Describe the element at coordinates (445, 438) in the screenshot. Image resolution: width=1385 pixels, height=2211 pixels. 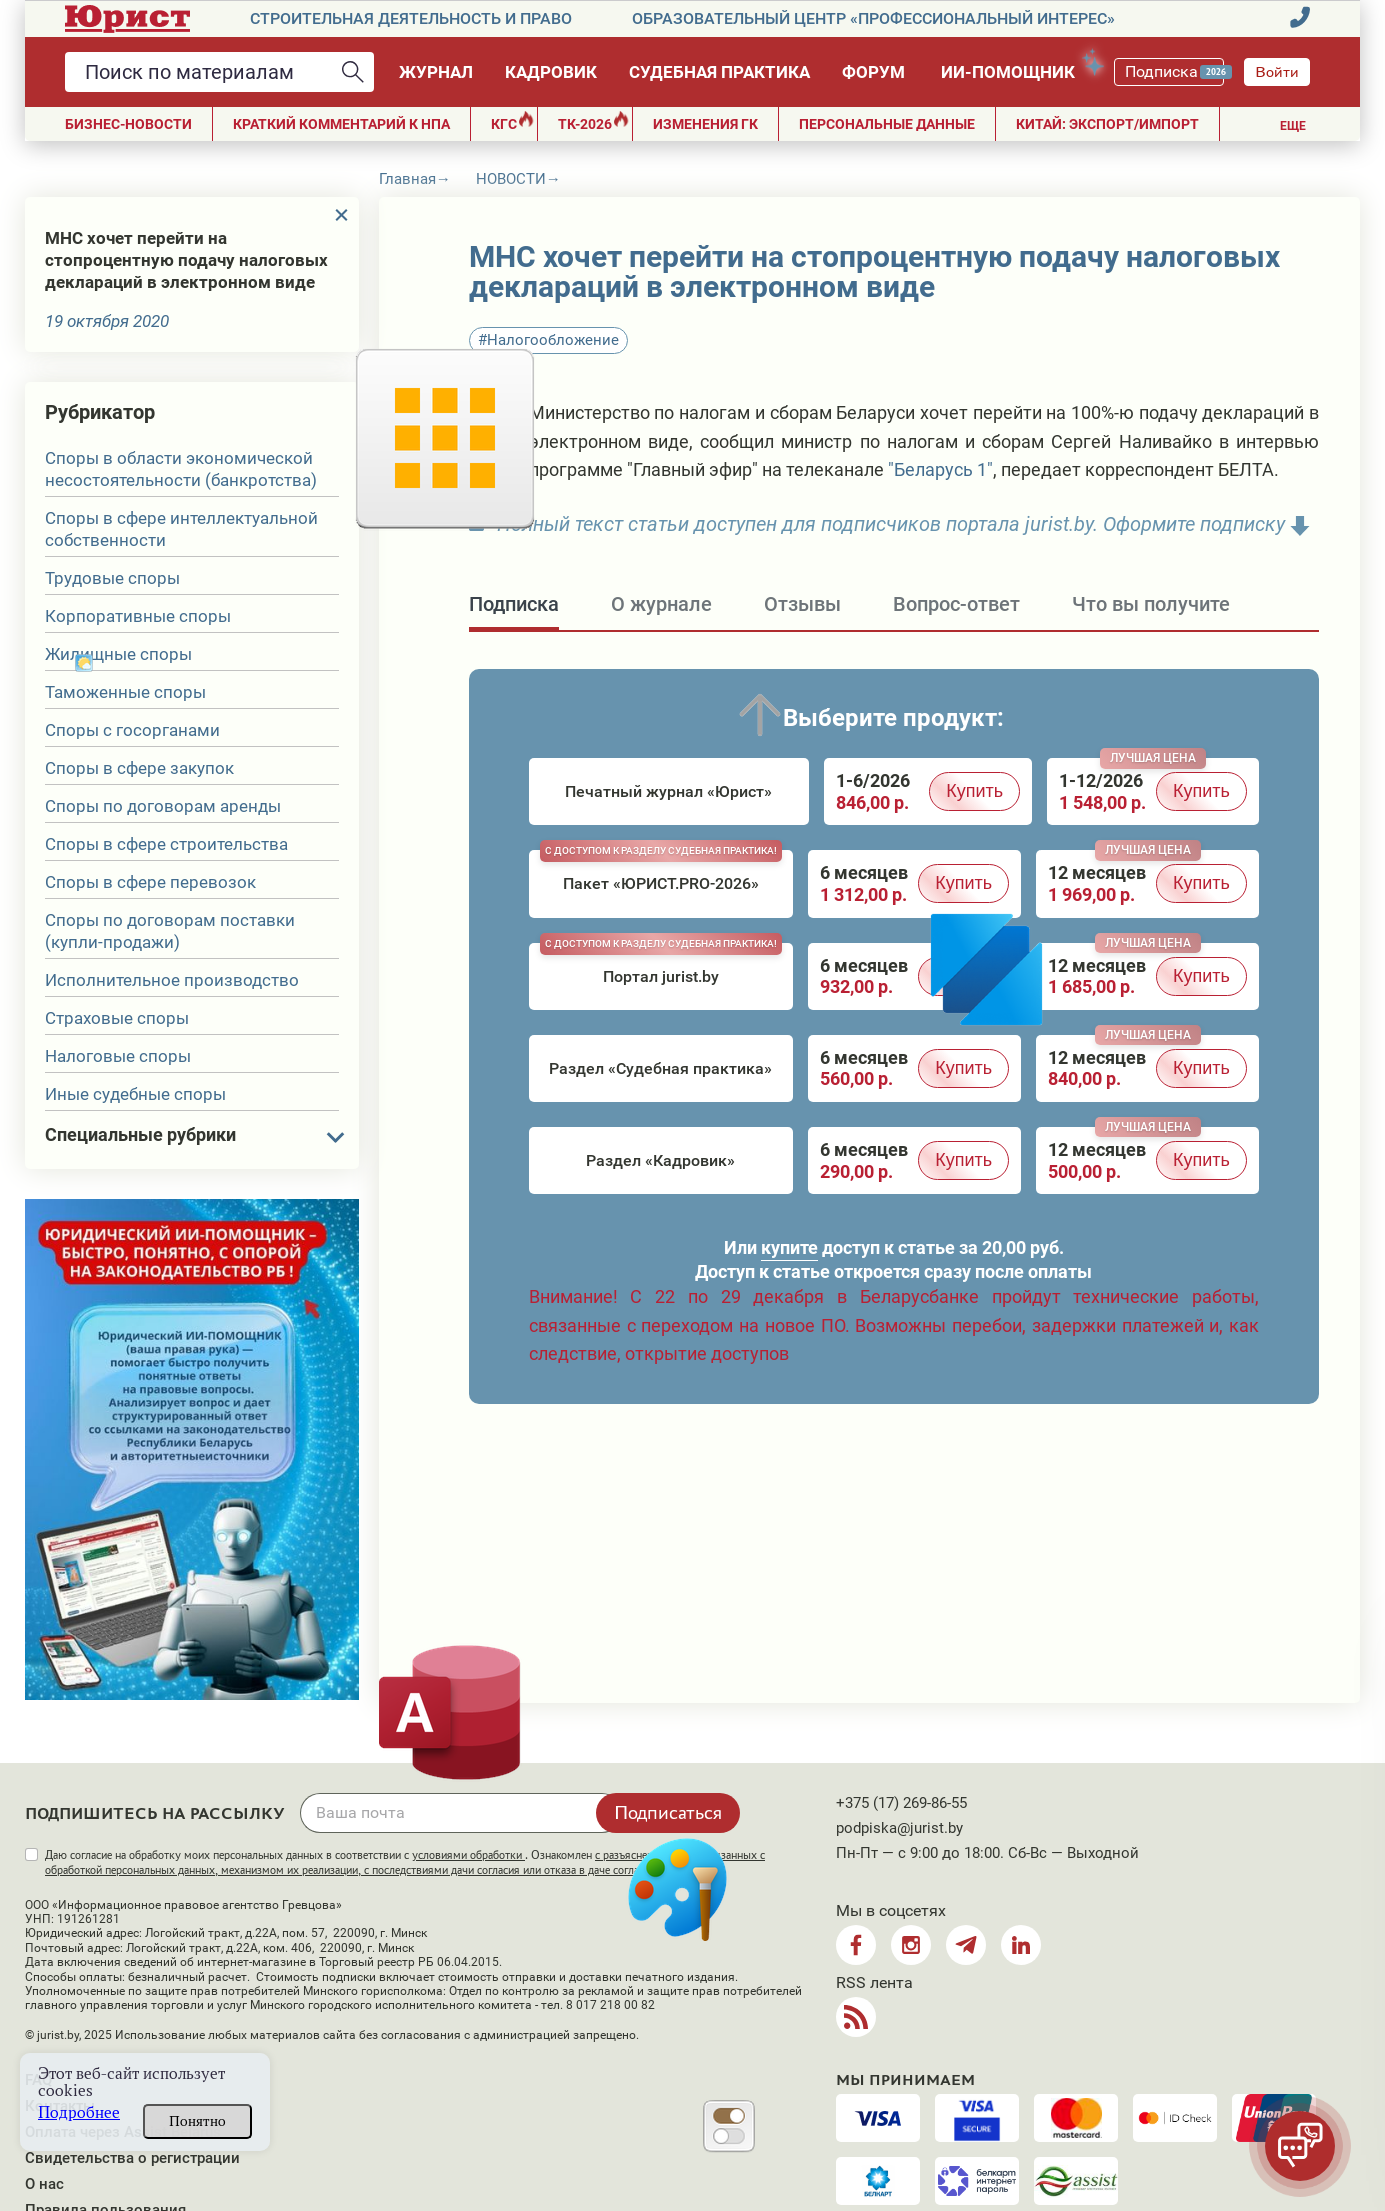
I see `view items in grid layout` at that location.